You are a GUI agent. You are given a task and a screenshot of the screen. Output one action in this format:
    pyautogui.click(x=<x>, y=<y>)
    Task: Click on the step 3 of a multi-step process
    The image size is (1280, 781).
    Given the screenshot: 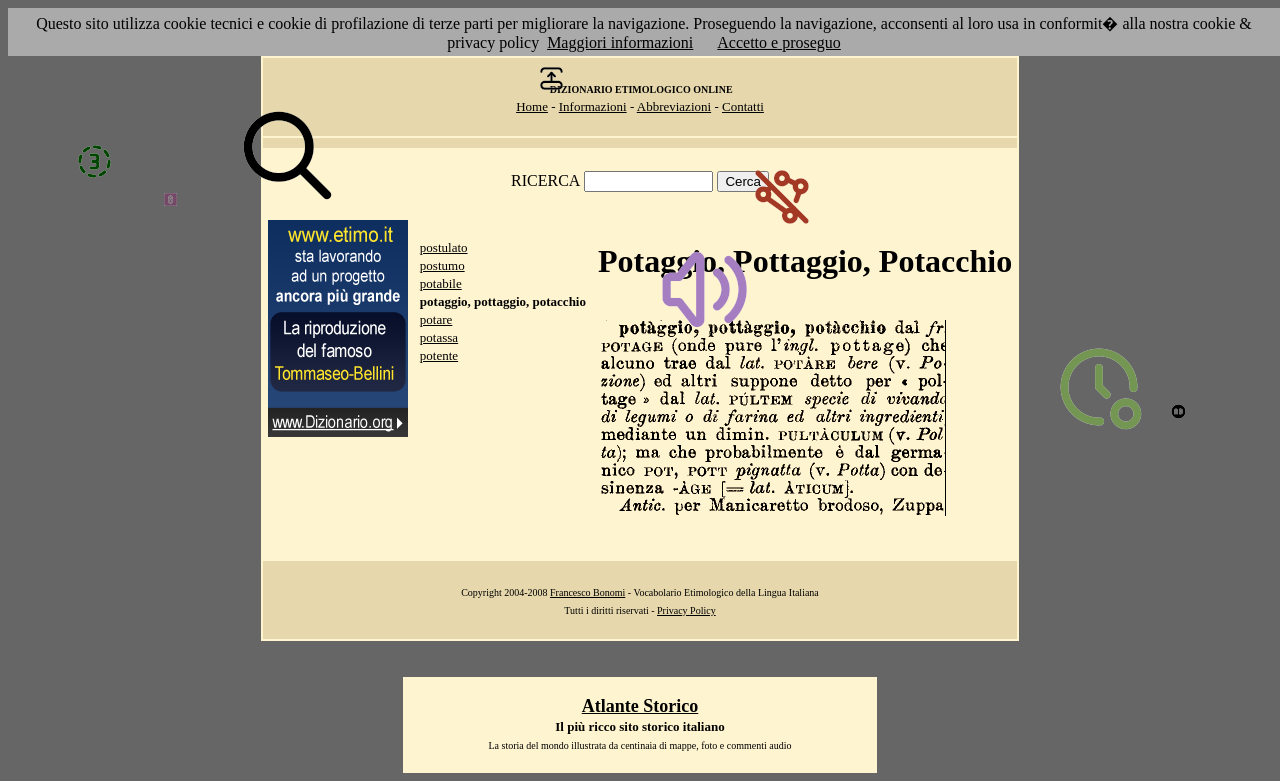 What is the action you would take?
    pyautogui.click(x=94, y=161)
    